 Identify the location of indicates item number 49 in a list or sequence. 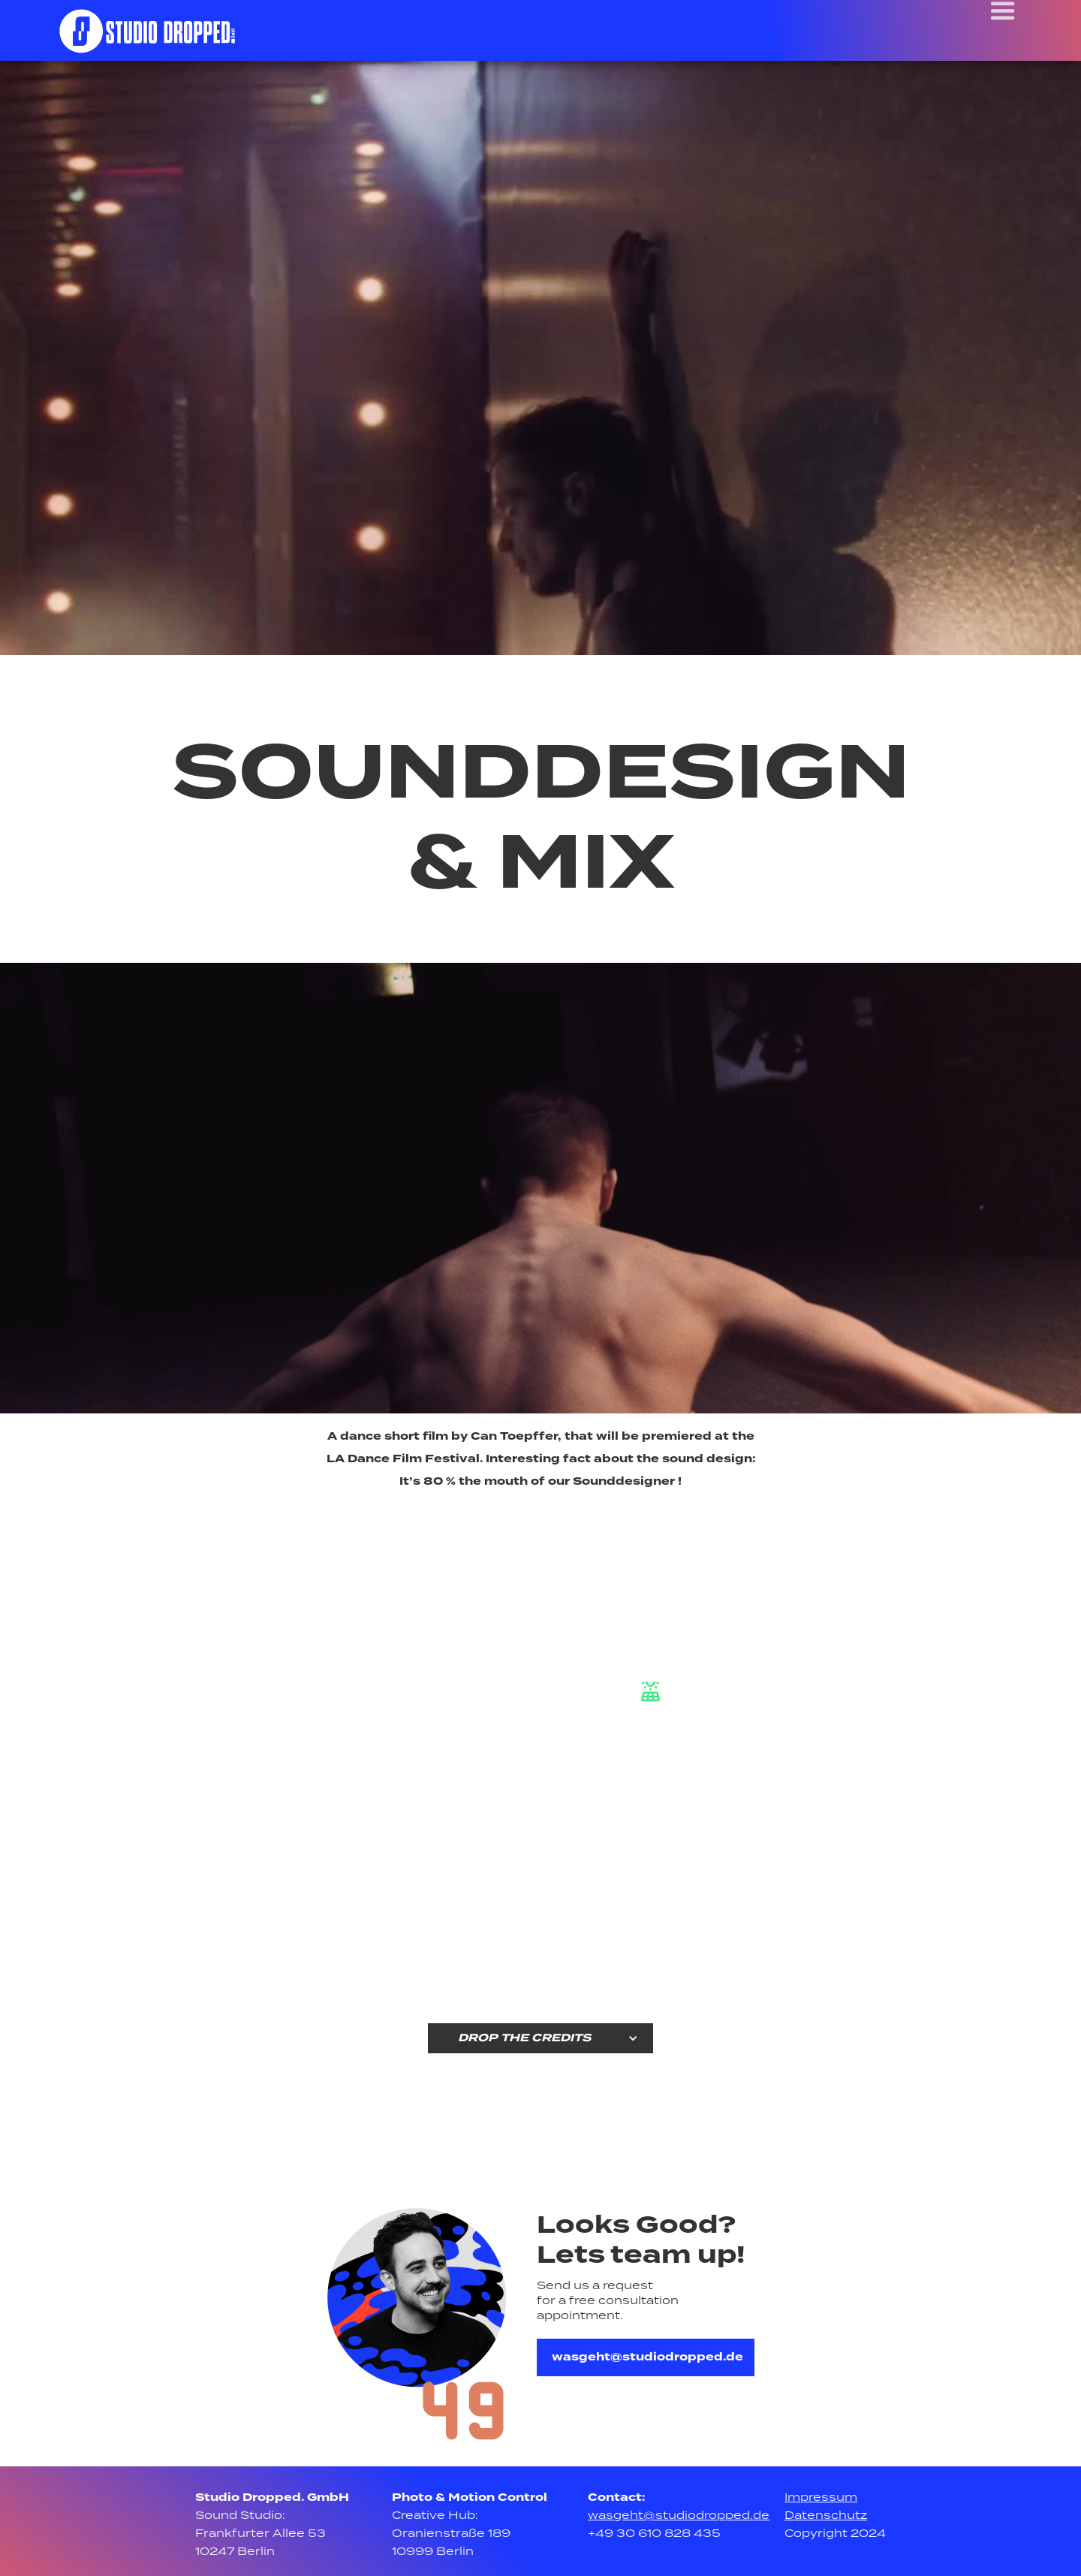
(463, 2411).